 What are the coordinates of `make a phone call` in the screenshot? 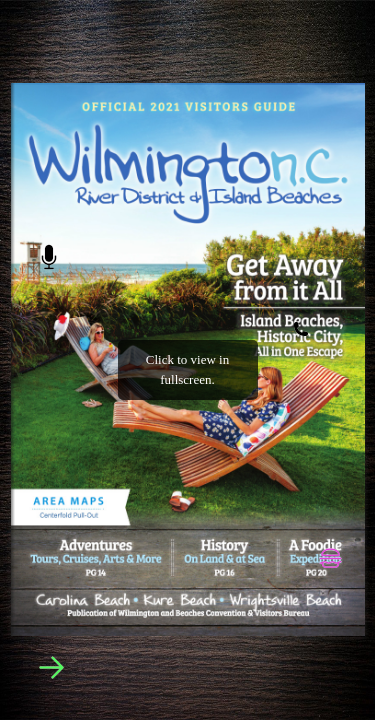 It's located at (301, 329).